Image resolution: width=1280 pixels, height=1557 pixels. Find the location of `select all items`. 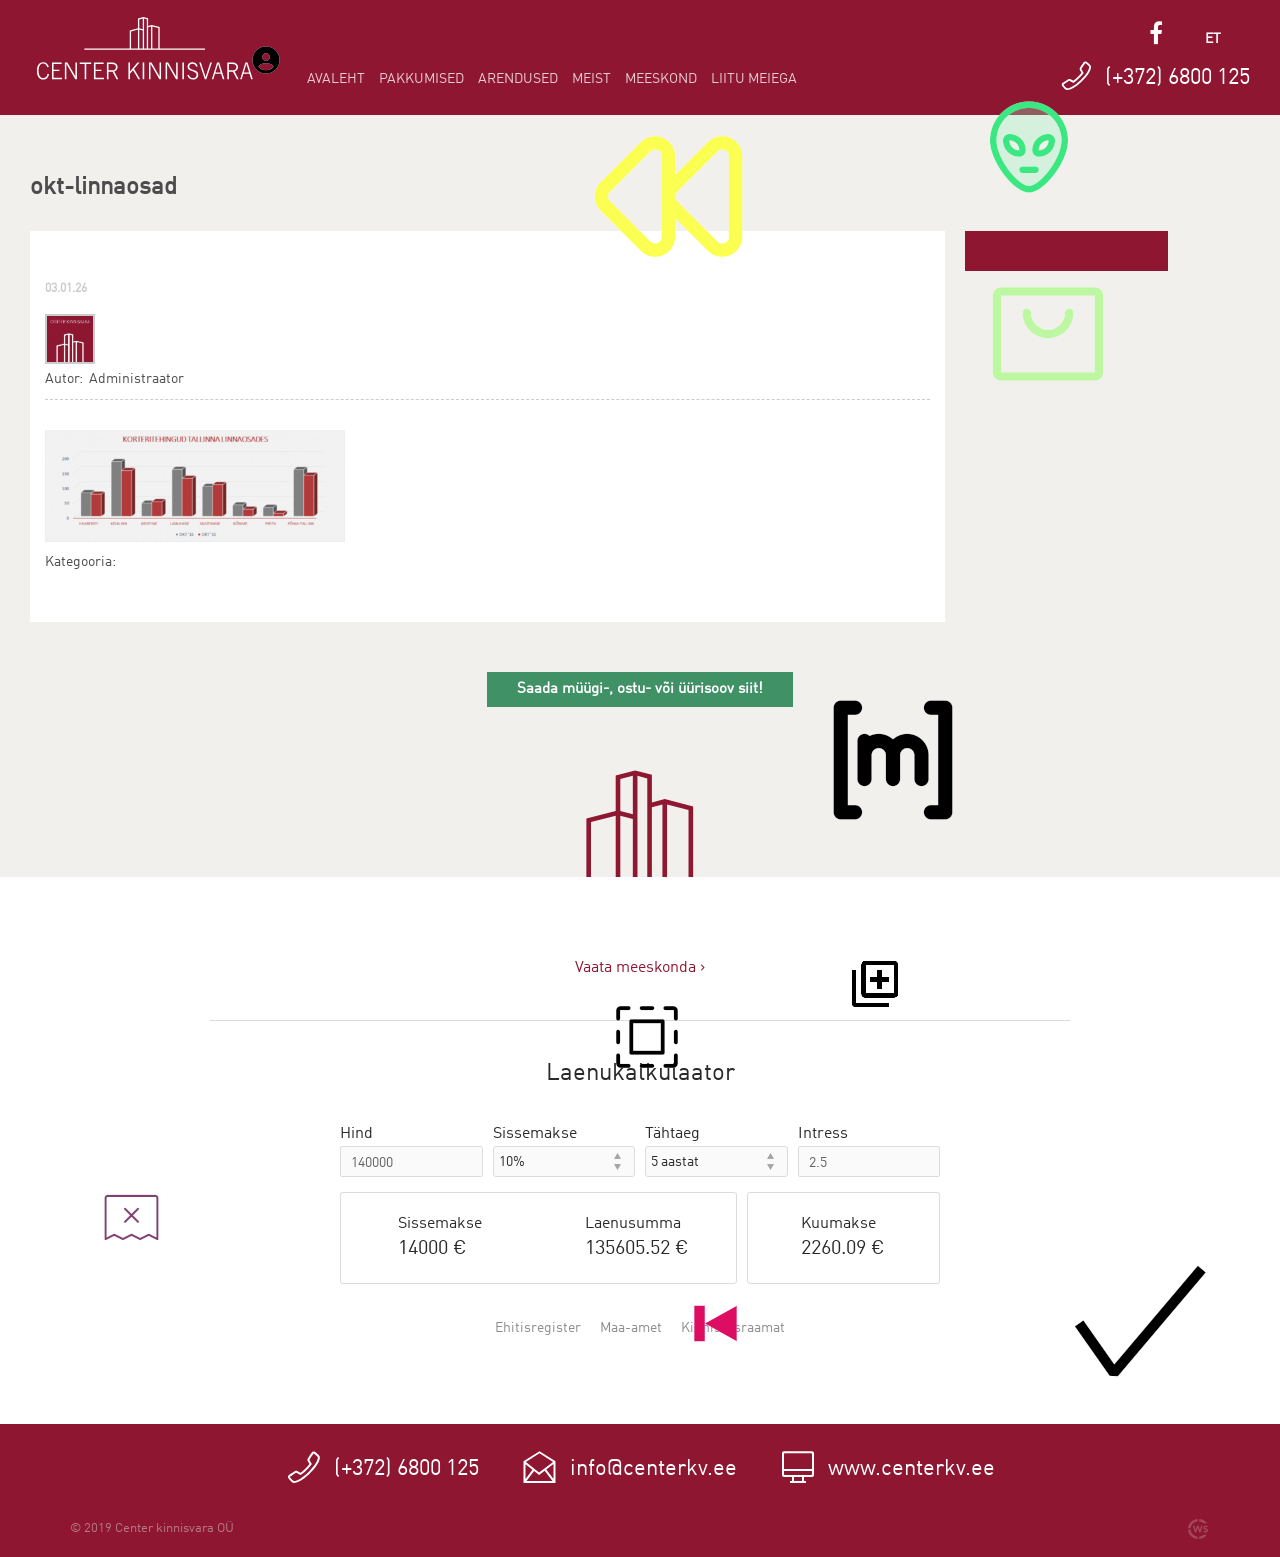

select all items is located at coordinates (647, 1037).